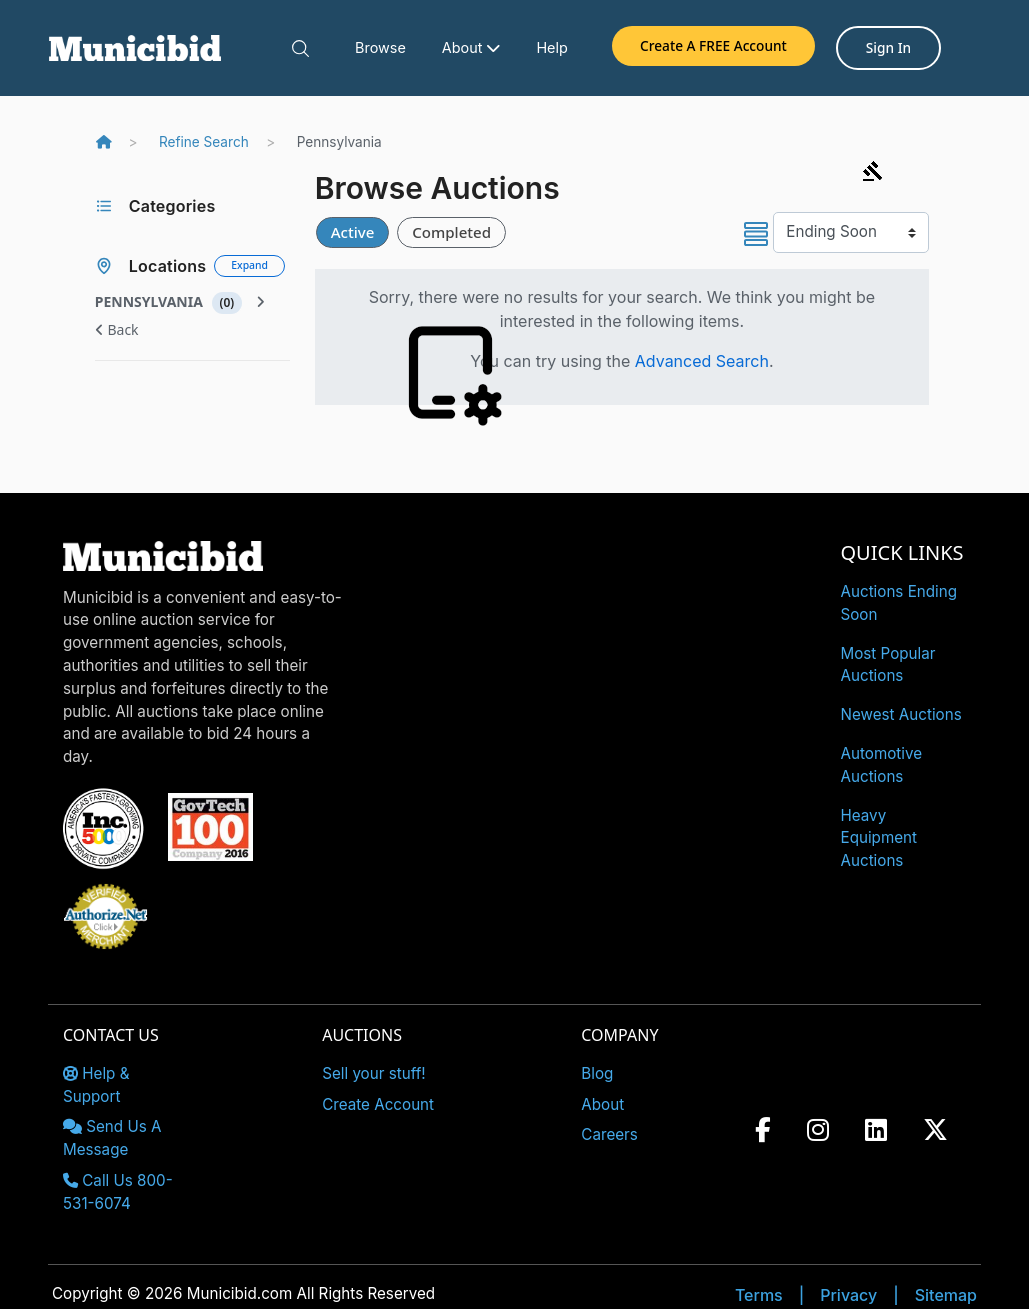 The width and height of the screenshot is (1029, 1309). Describe the element at coordinates (873, 171) in the screenshot. I see `access legal or terms of service information` at that location.